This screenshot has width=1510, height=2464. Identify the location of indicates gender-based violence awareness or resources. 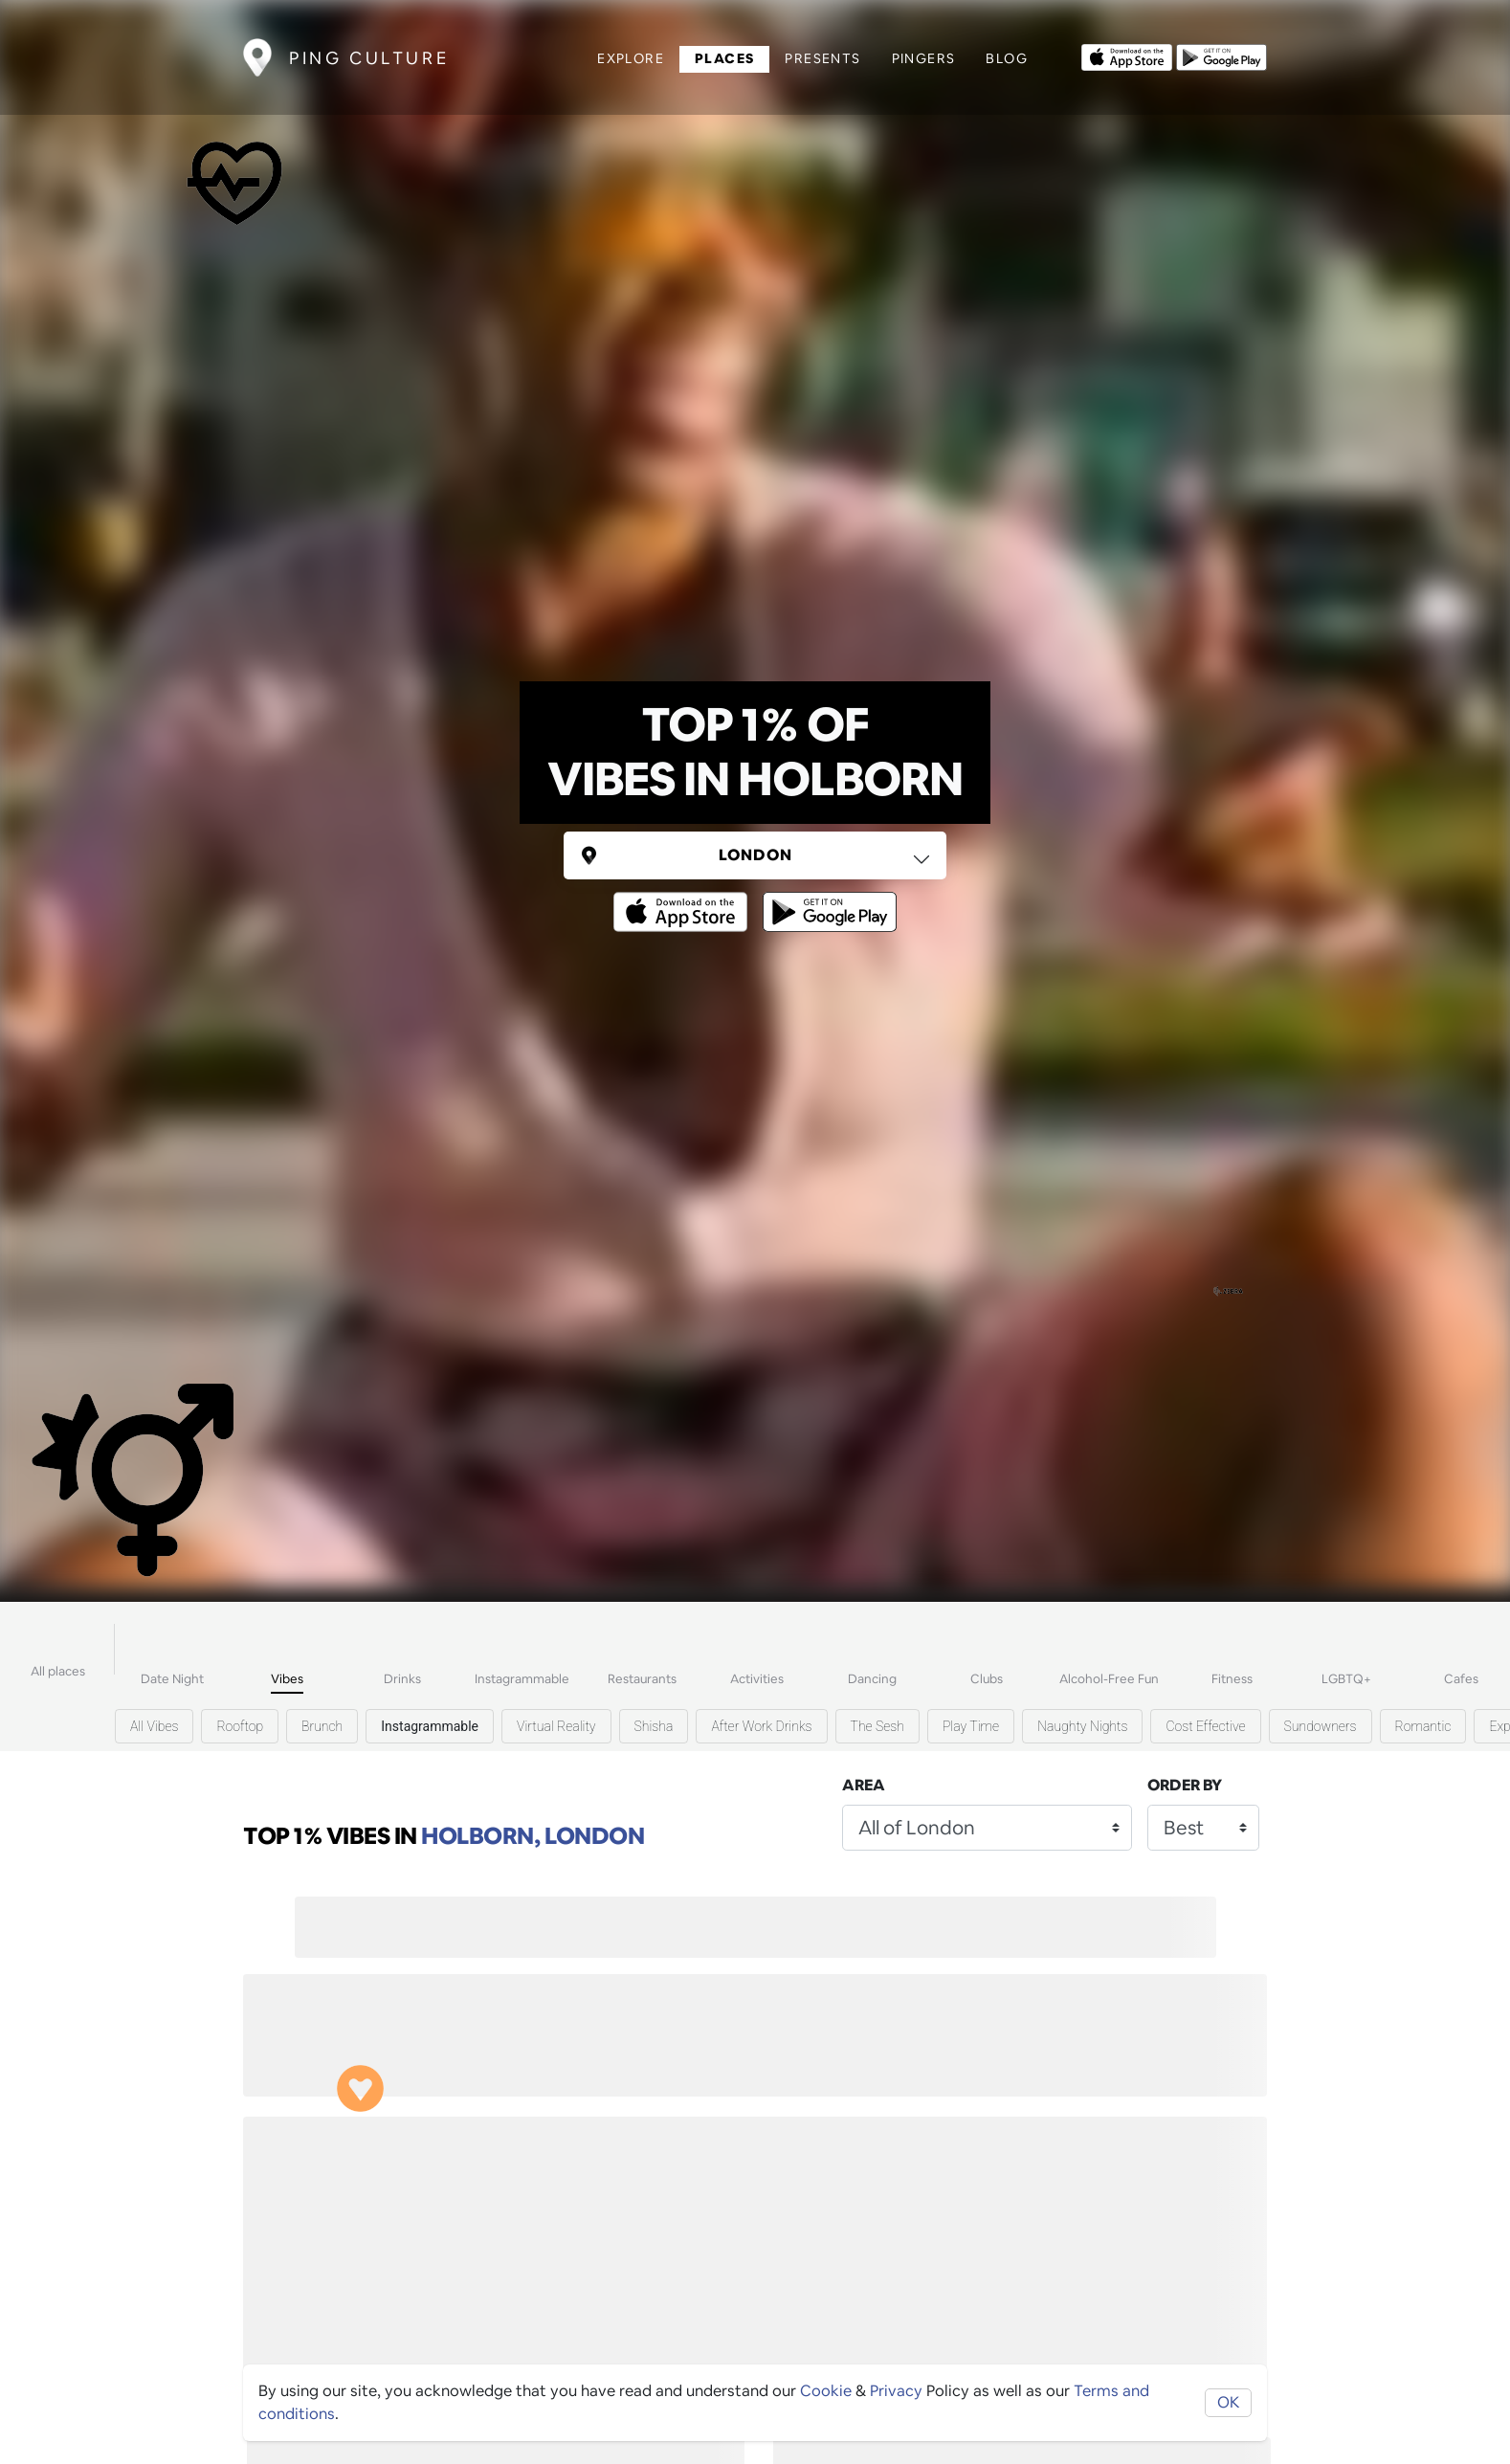
(132, 1485).